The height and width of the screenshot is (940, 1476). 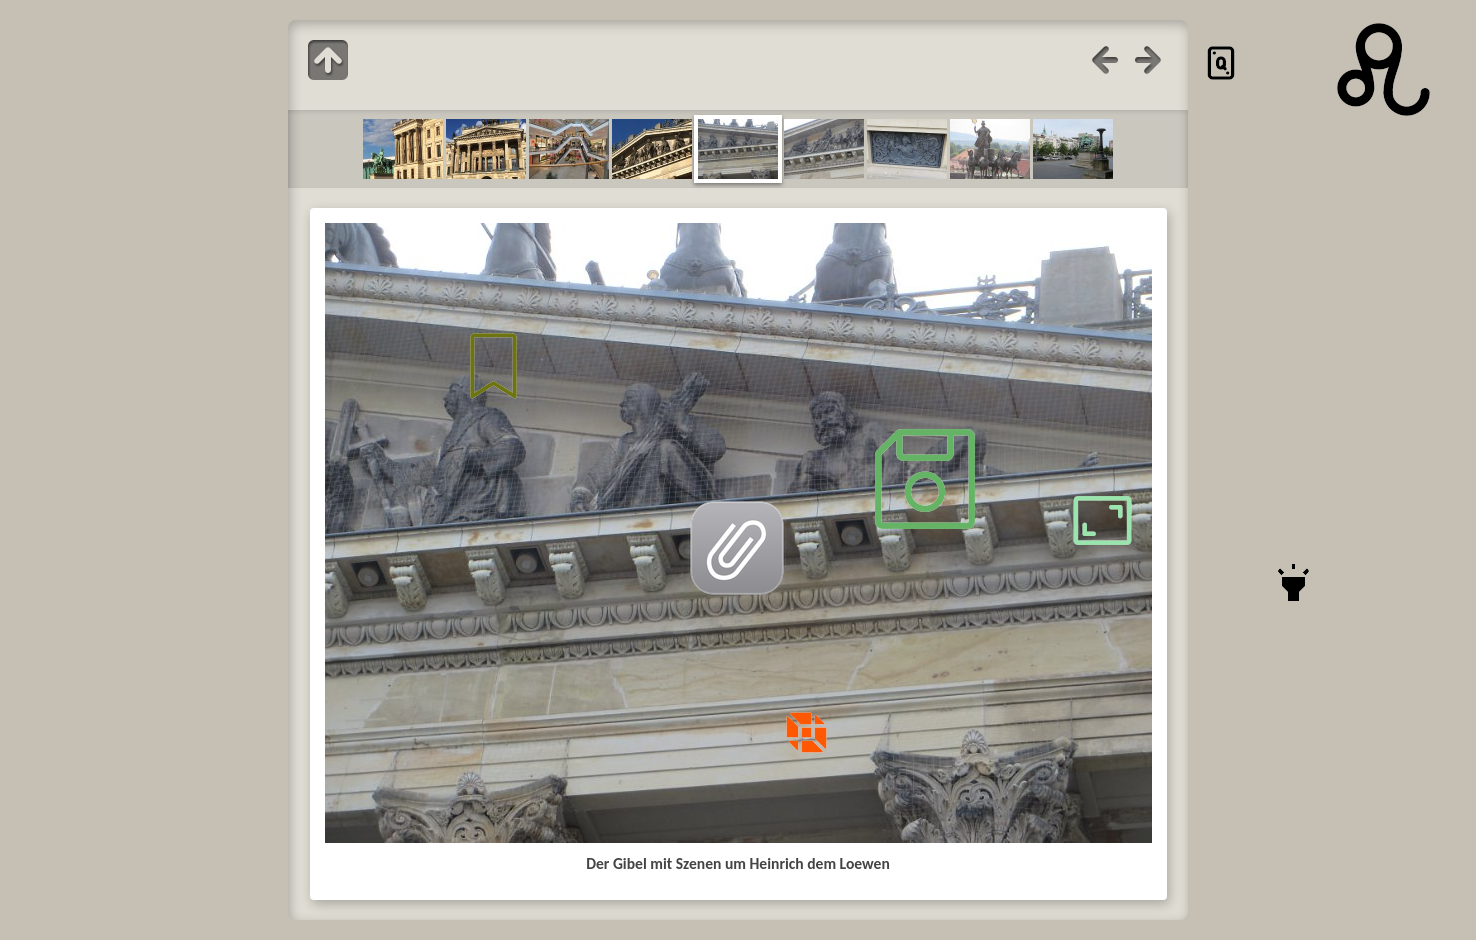 What do you see at coordinates (1293, 582) in the screenshot?
I see `highlight selected text` at bounding box center [1293, 582].